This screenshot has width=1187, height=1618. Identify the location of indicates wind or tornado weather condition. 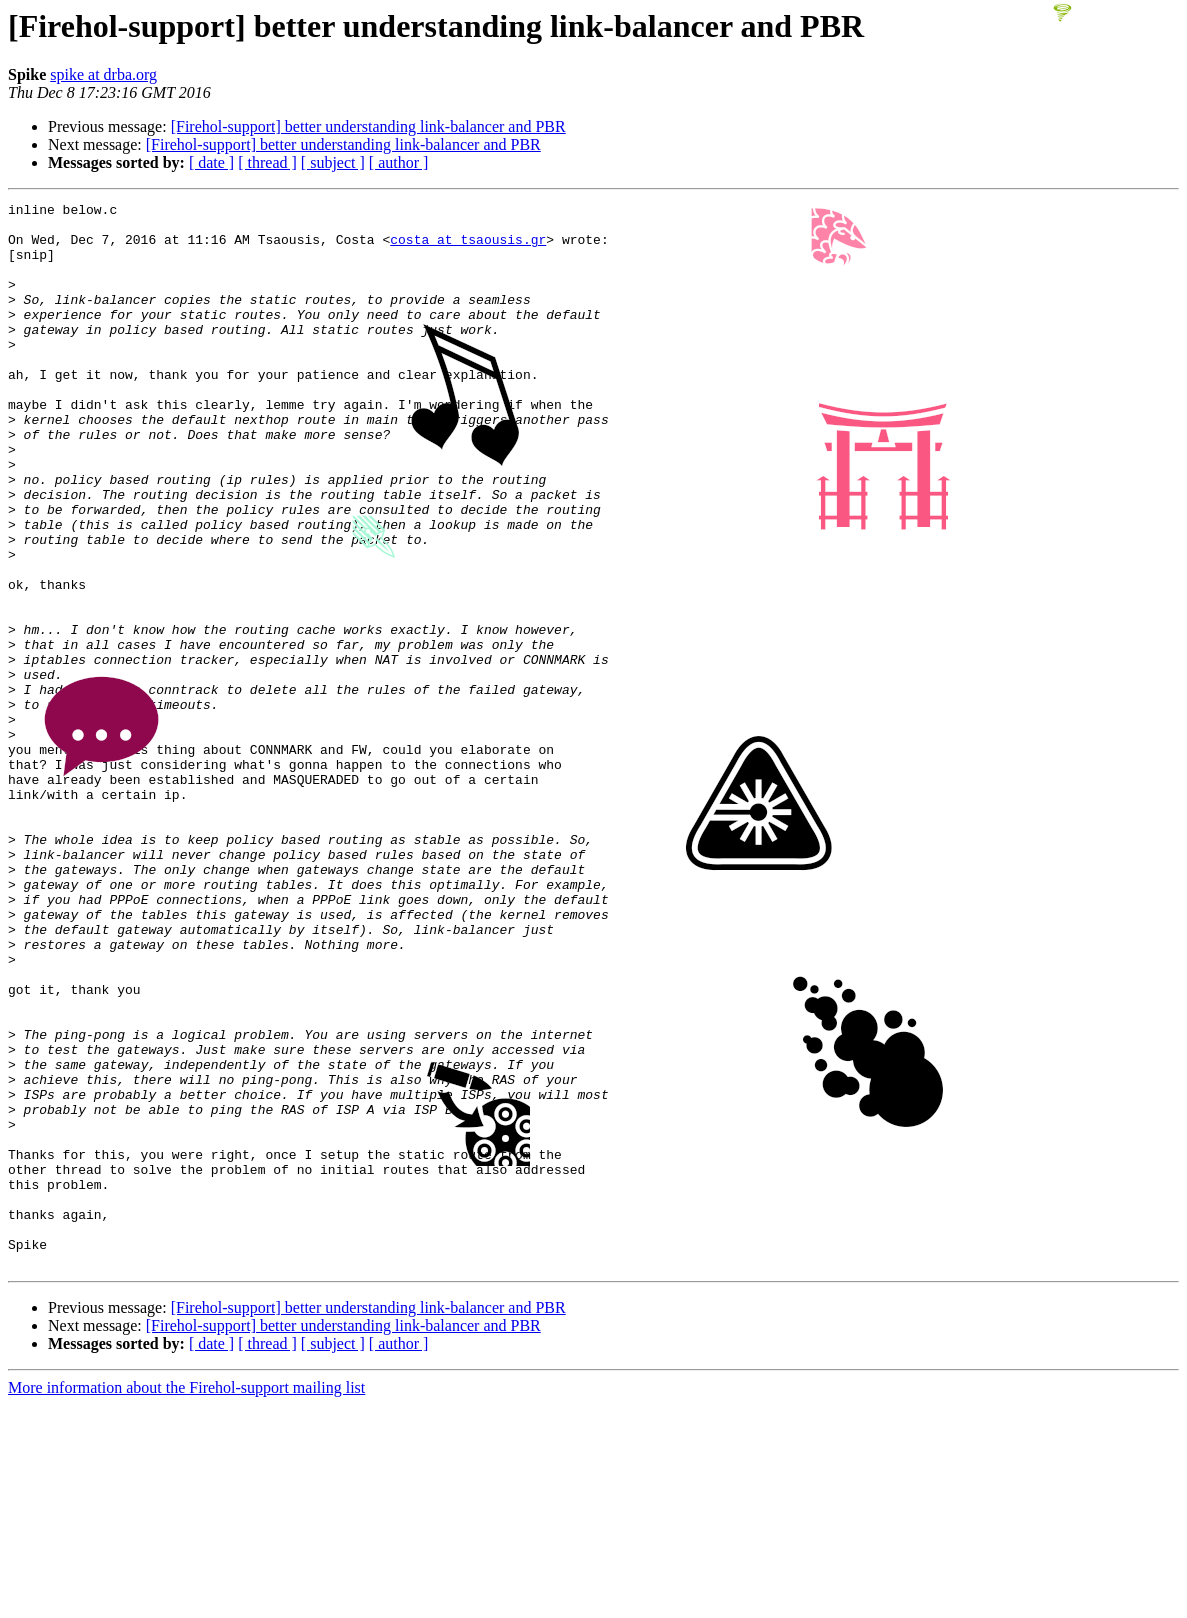
(1062, 12).